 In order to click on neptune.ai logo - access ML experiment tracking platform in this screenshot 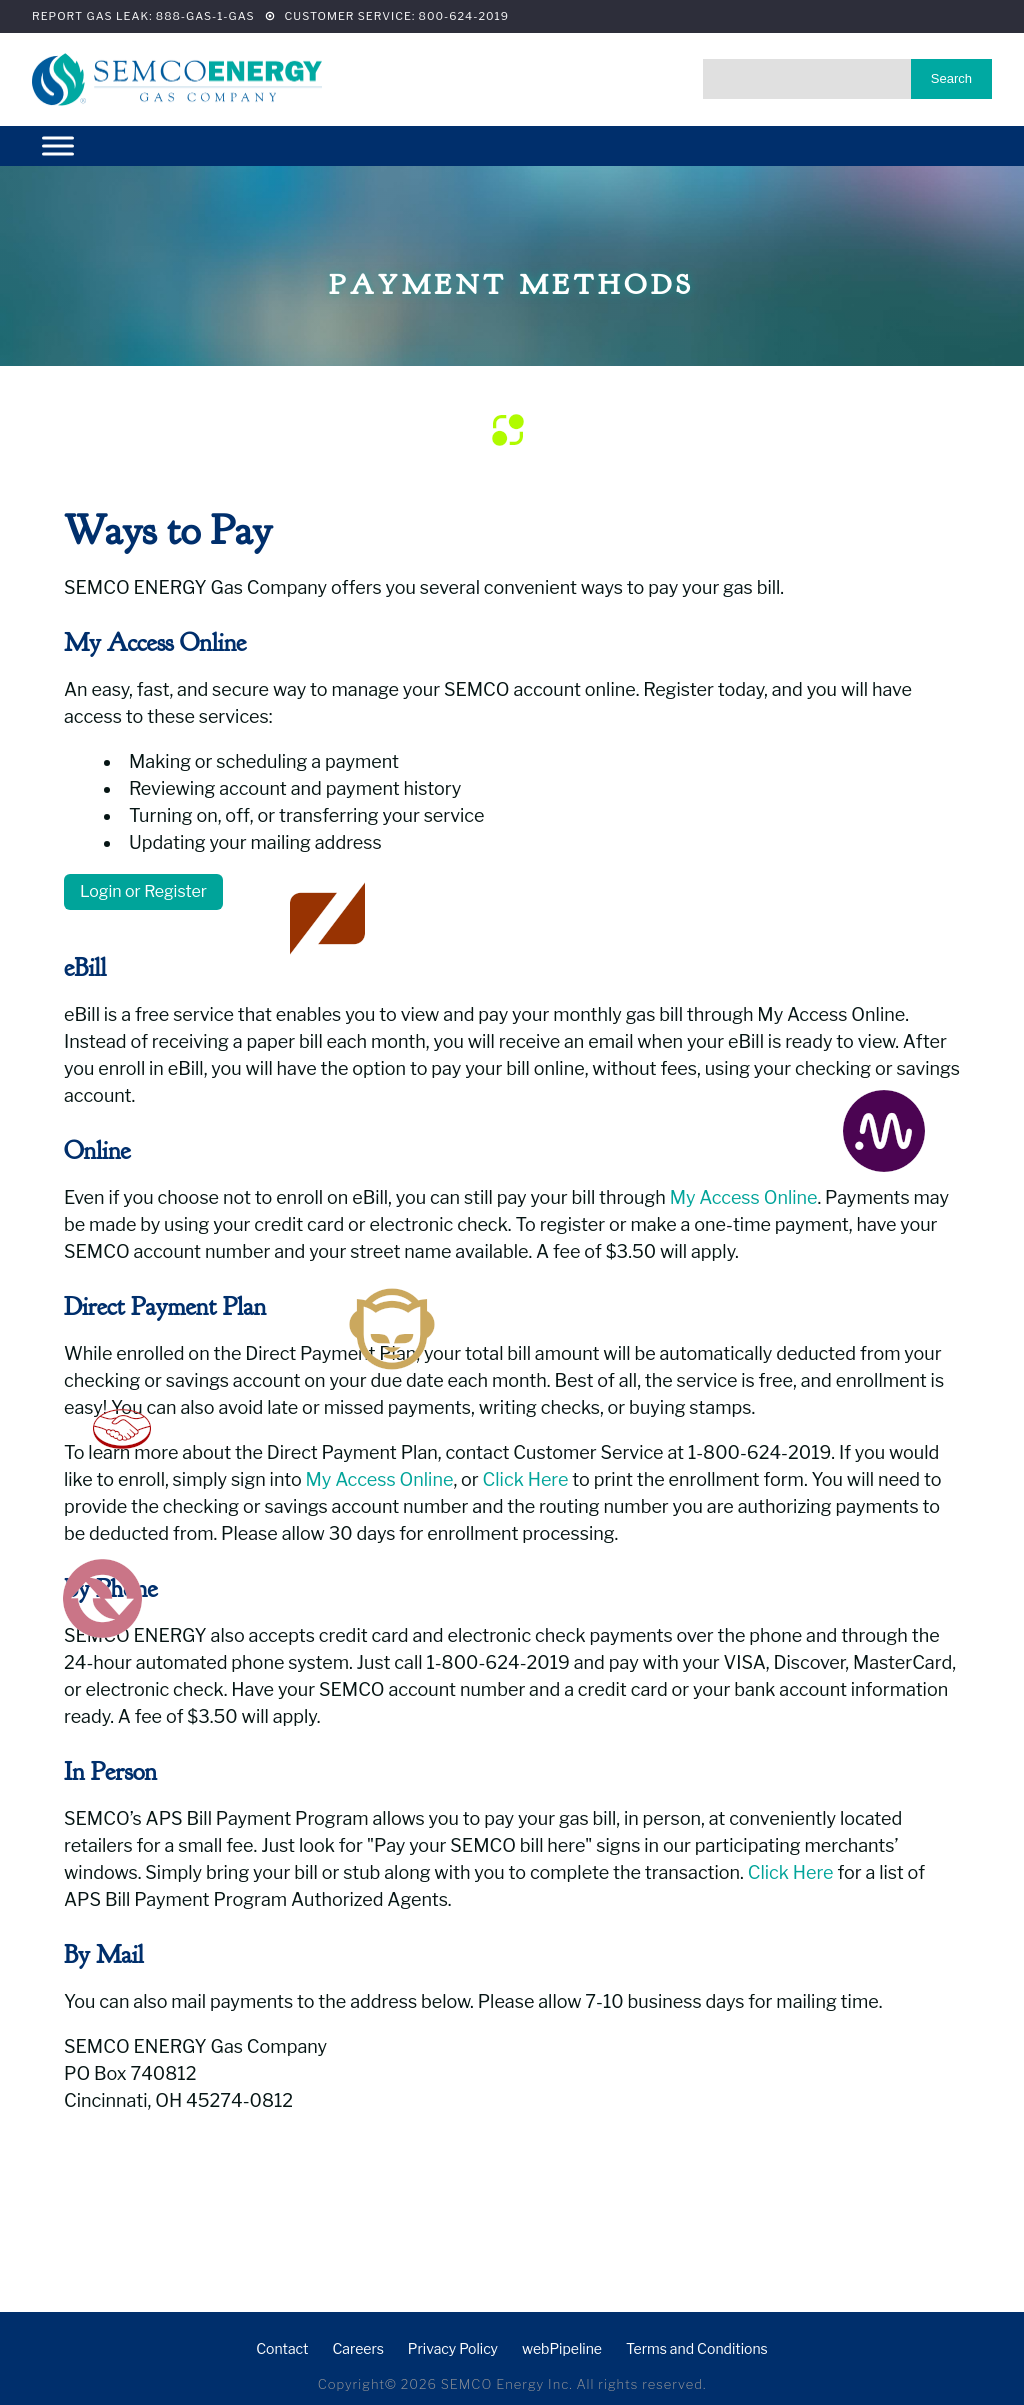, I will do `click(884, 1131)`.